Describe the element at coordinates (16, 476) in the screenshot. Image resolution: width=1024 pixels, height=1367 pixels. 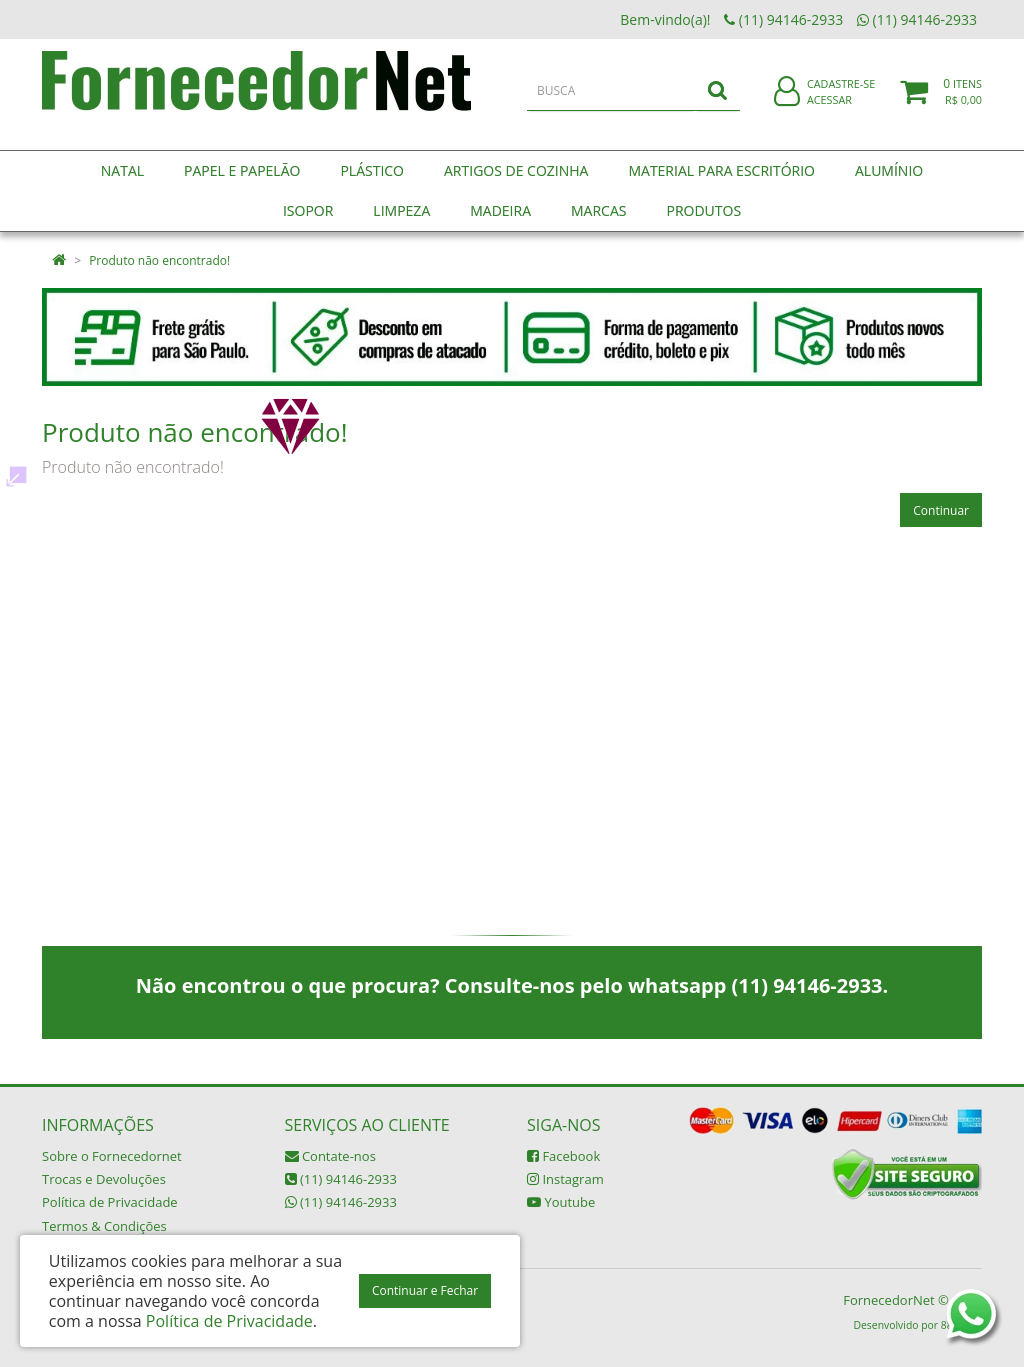
I see `collapse or minimize a panel` at that location.